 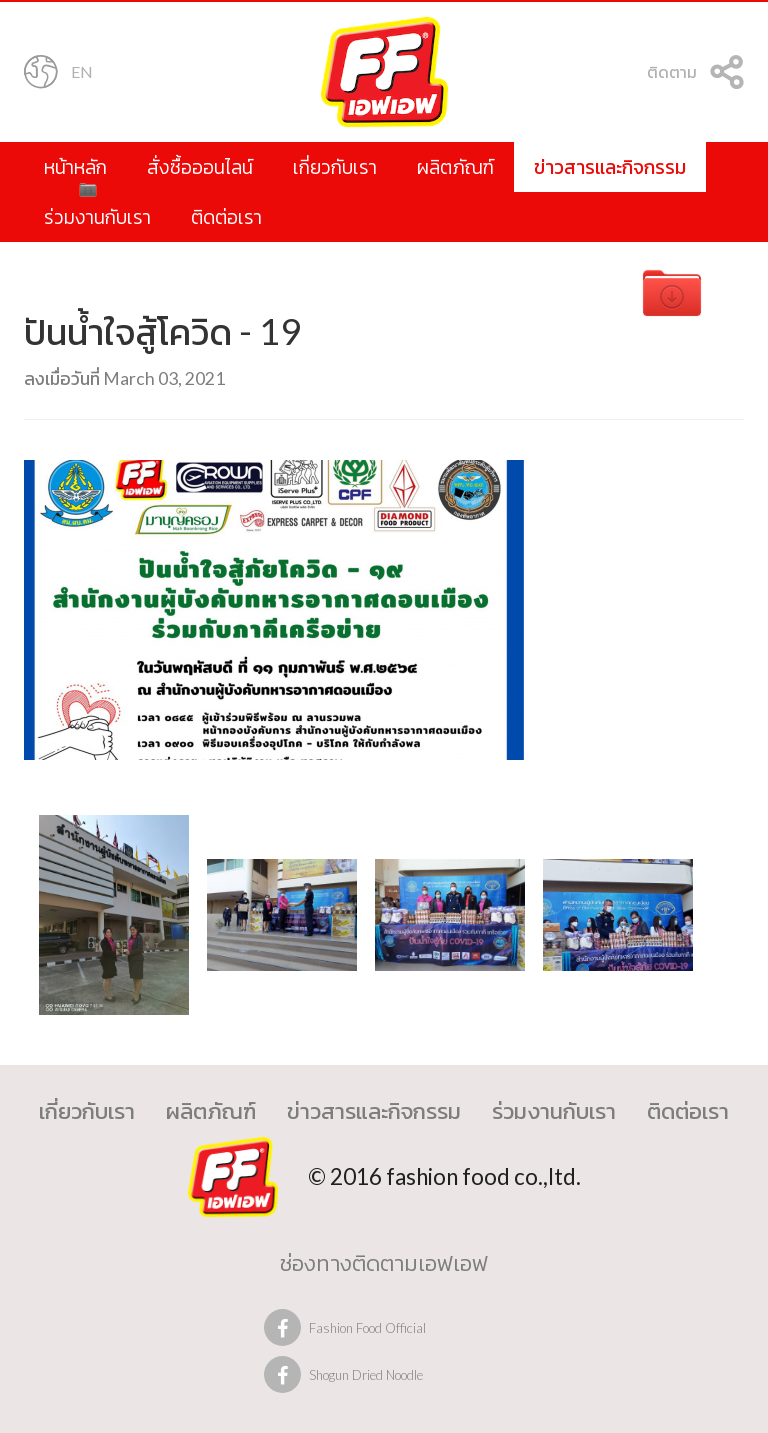 What do you see at coordinates (672, 293) in the screenshot?
I see `access your downloads folder` at bounding box center [672, 293].